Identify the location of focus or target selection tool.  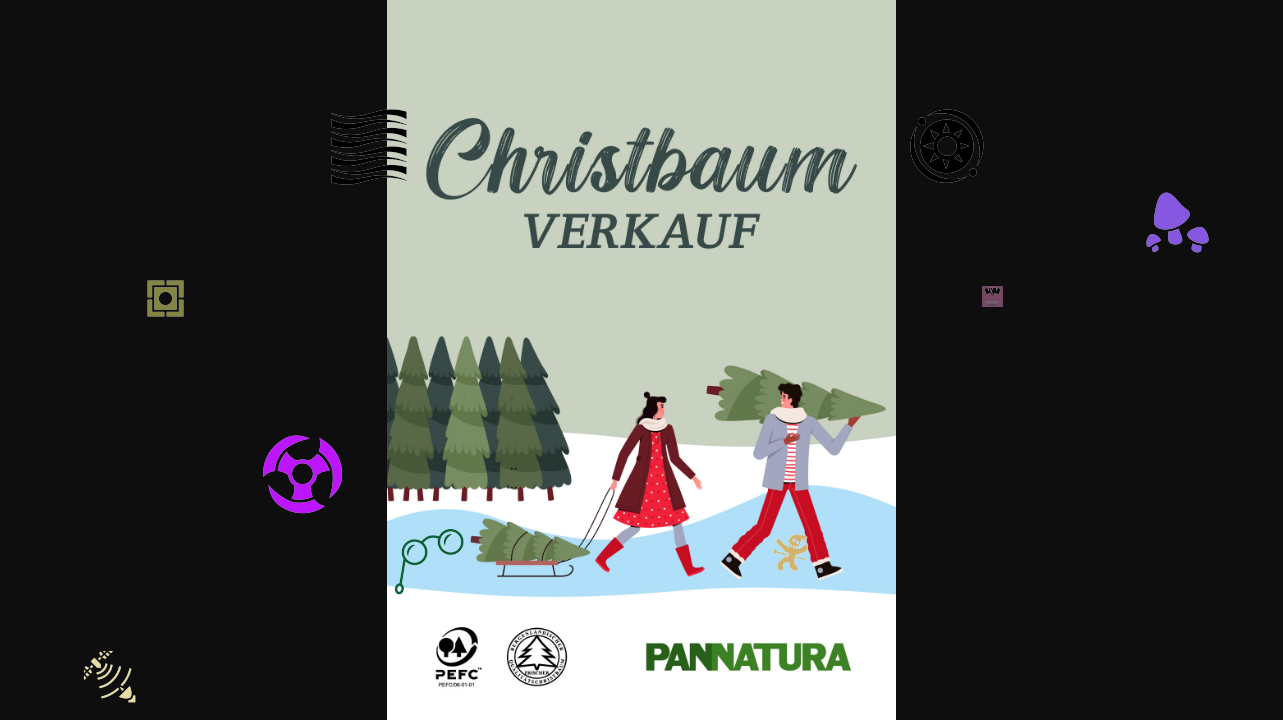
(165, 298).